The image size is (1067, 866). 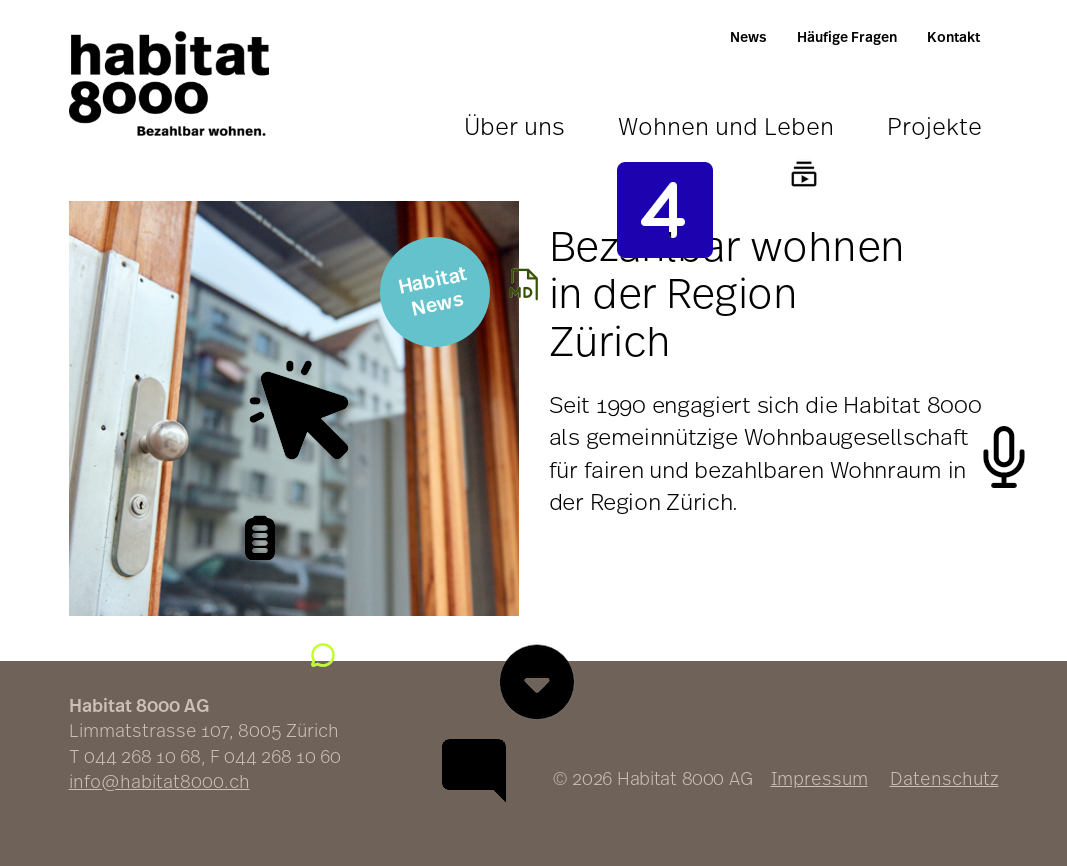 What do you see at coordinates (260, 538) in the screenshot?
I see `indicates full or high battery level` at bounding box center [260, 538].